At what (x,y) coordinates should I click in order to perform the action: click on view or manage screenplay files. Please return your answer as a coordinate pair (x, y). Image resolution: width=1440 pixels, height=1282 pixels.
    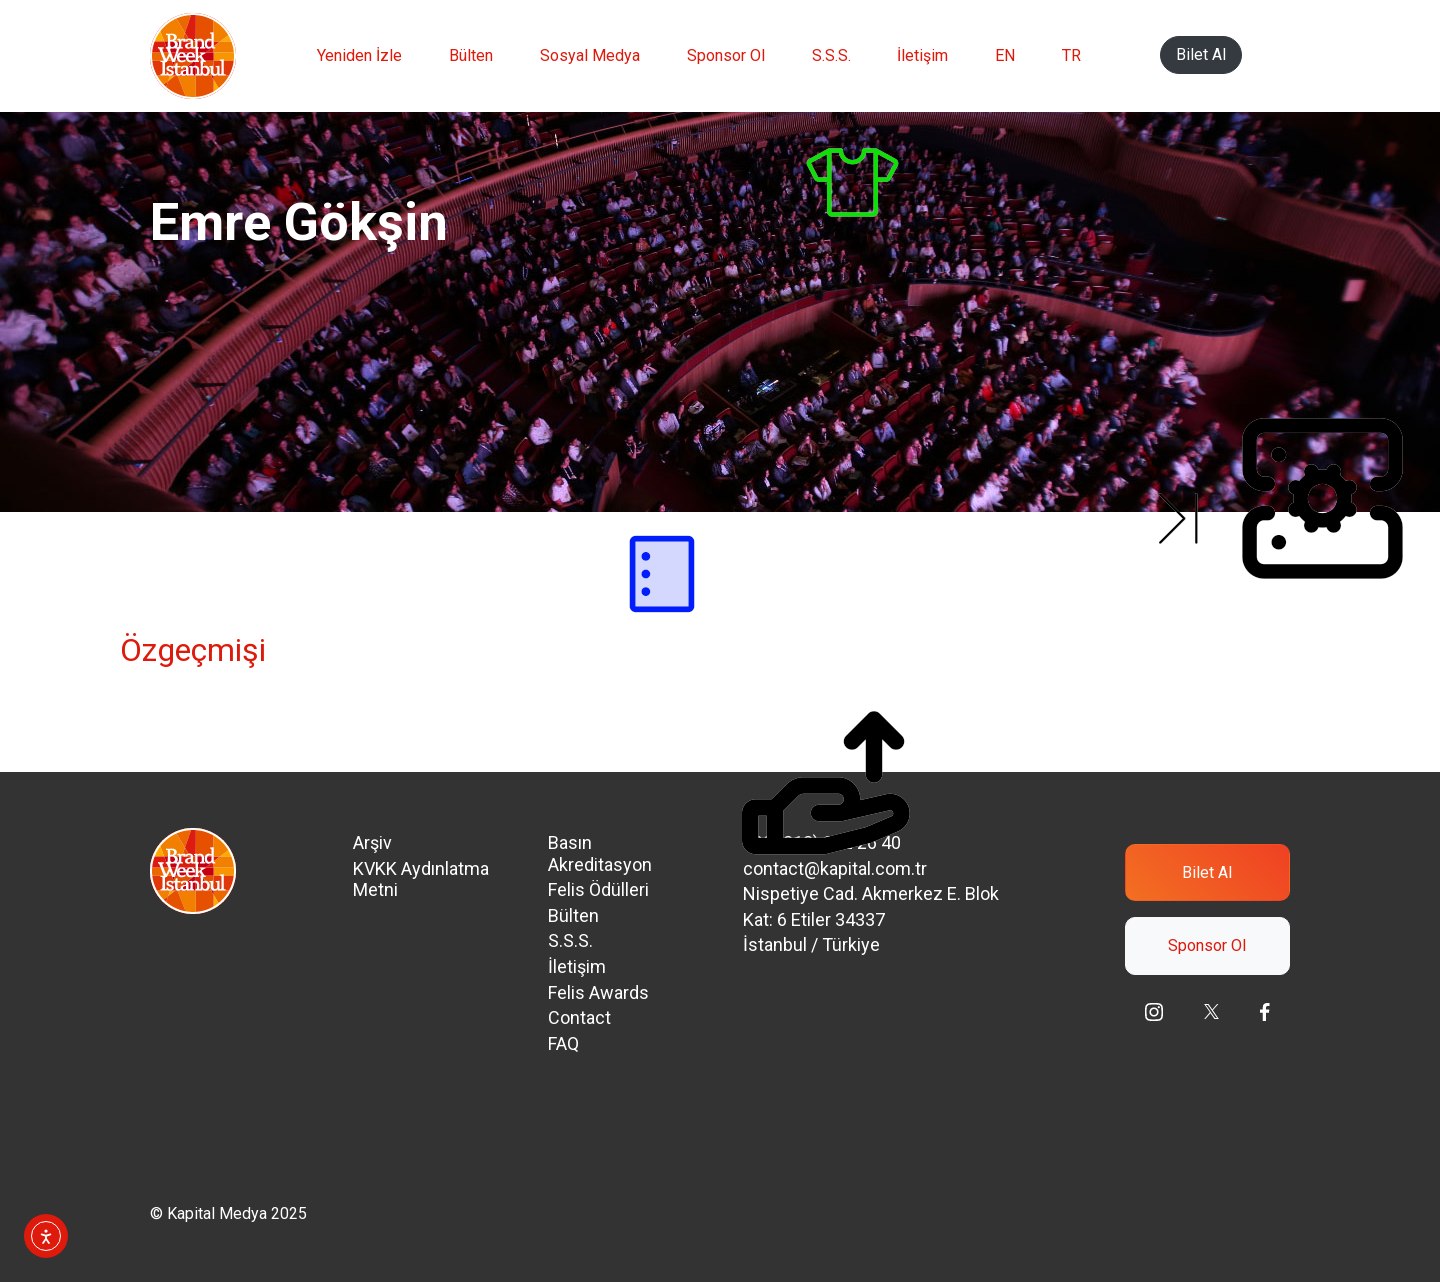
    Looking at the image, I should click on (662, 574).